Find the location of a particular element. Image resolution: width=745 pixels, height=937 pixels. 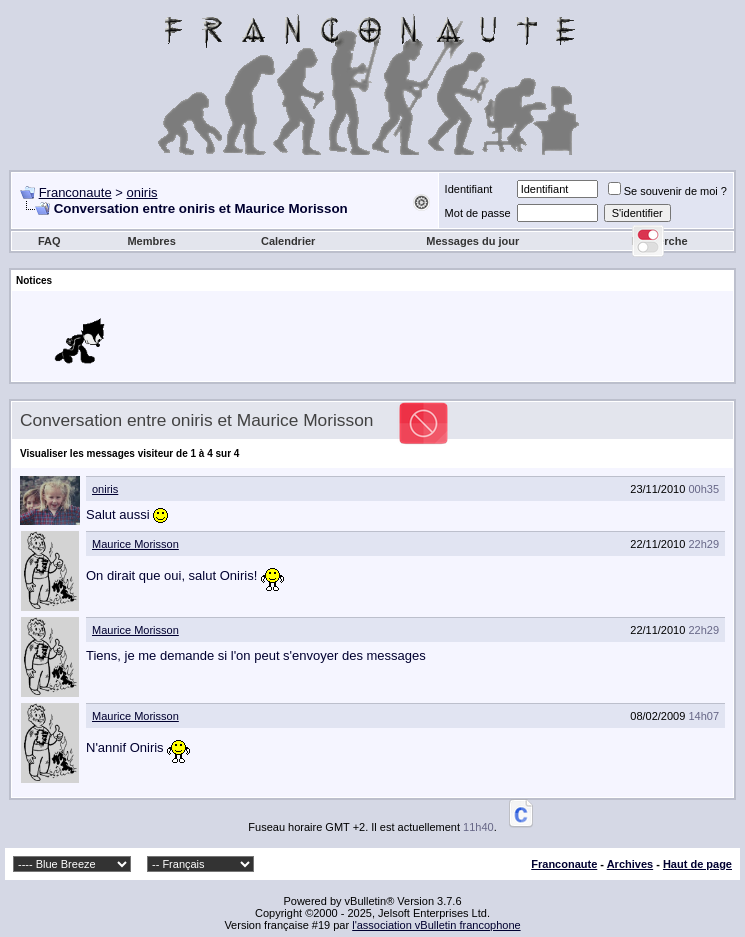

indicates a missing or broken image is located at coordinates (423, 421).